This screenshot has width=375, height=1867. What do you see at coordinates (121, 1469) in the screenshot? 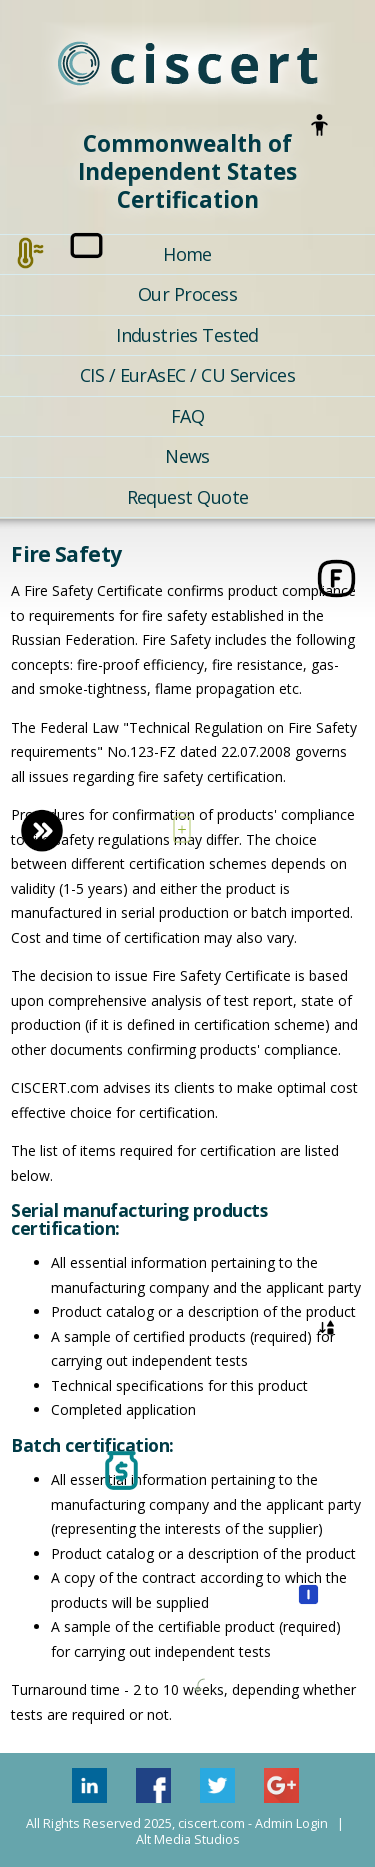
I see `leave a tip or donation` at bounding box center [121, 1469].